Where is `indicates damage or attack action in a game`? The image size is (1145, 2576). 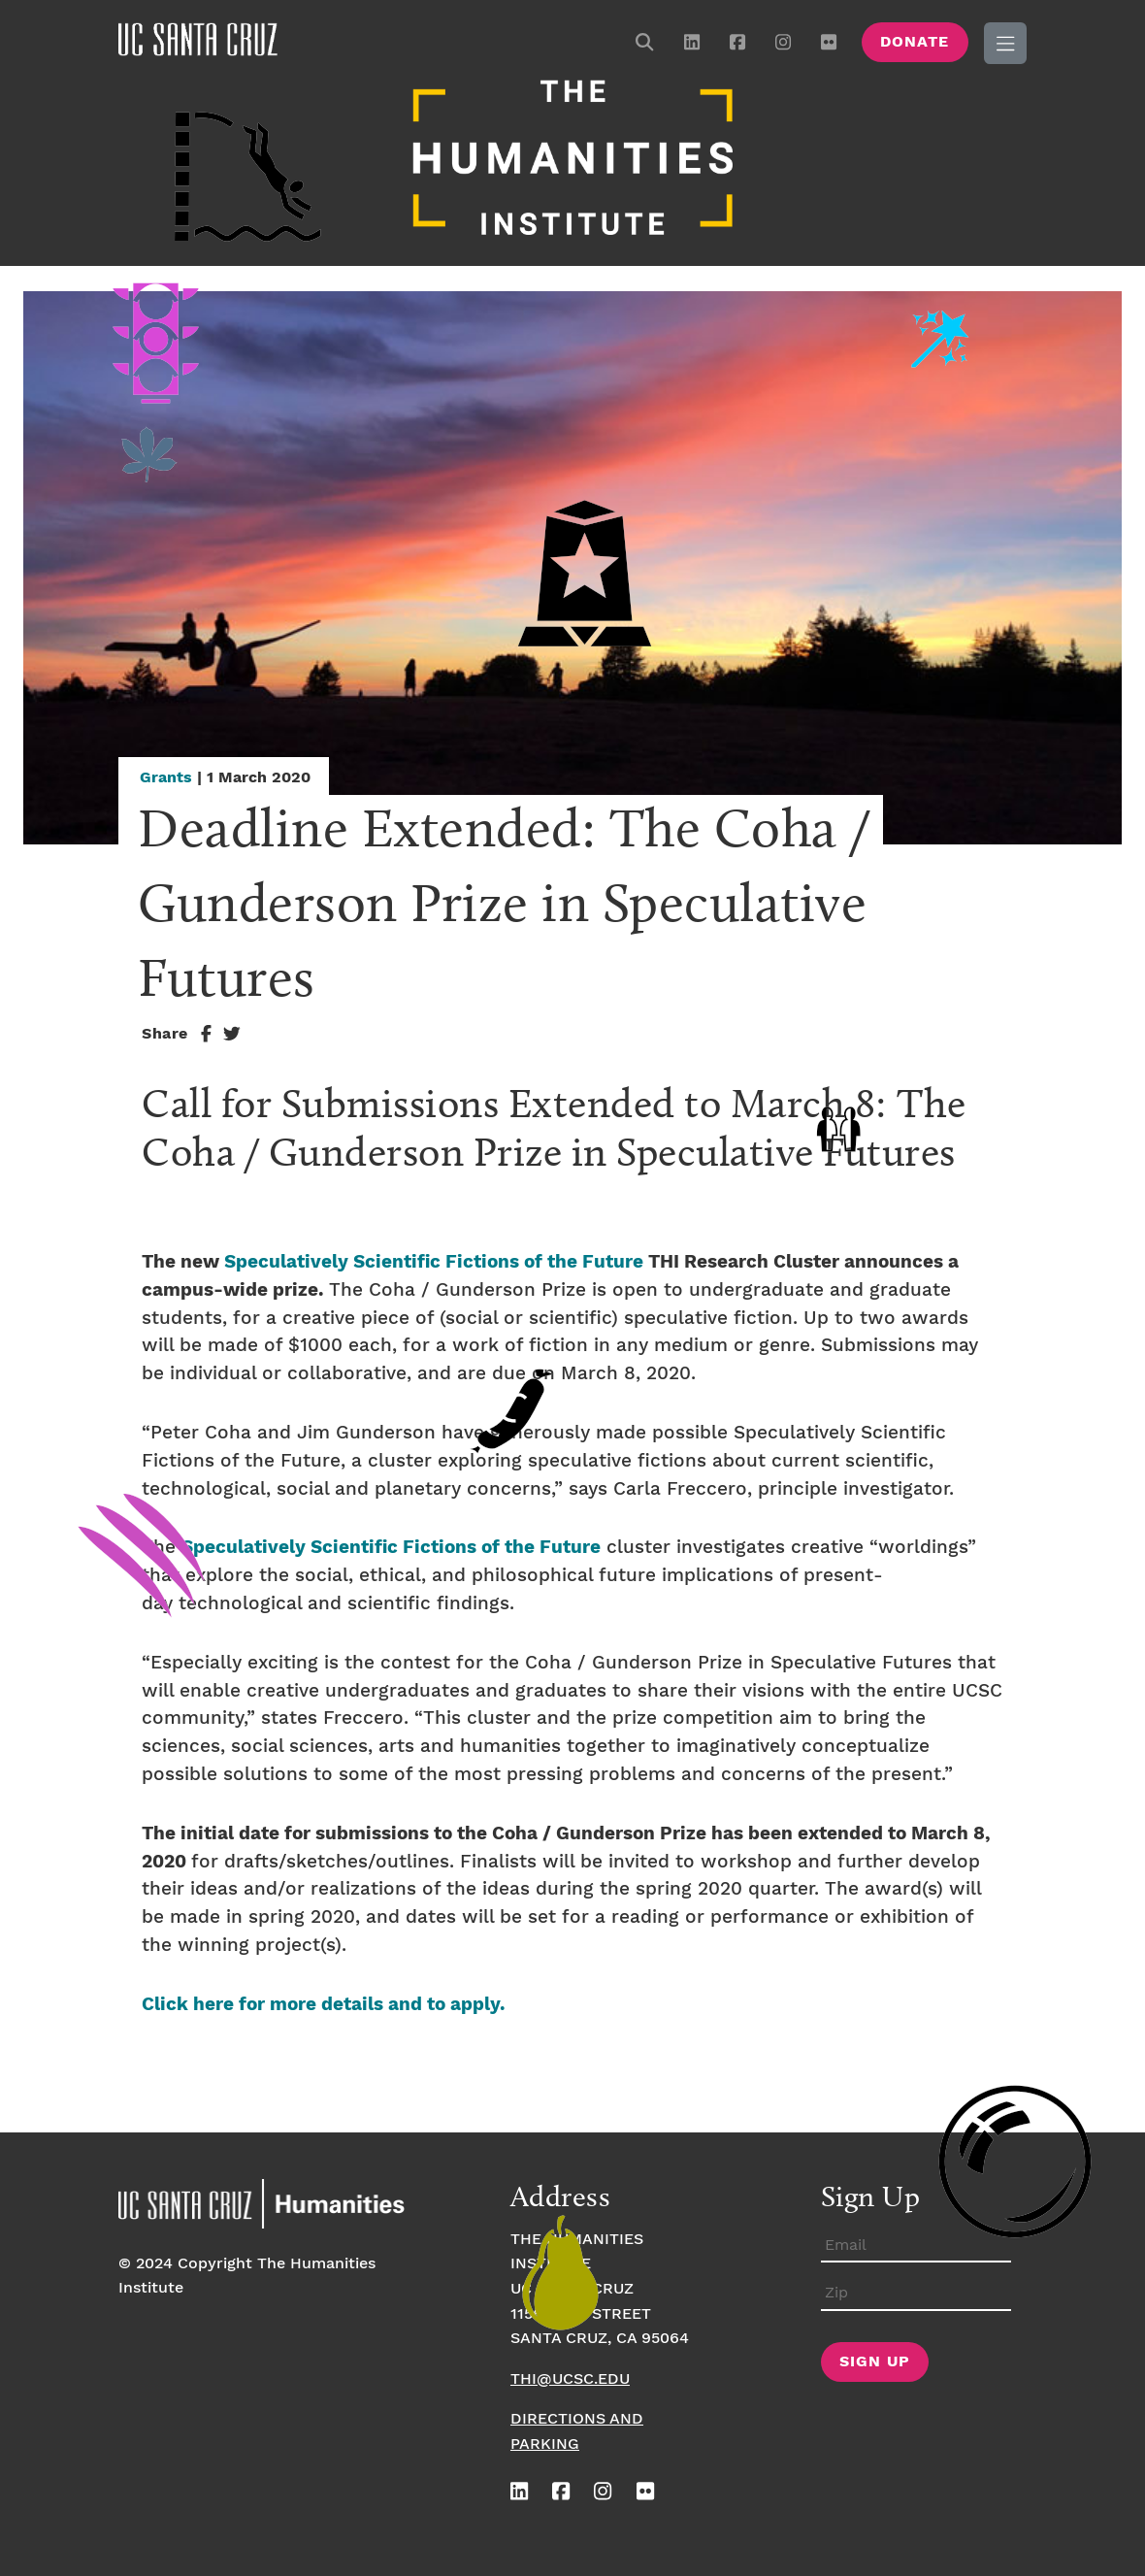
indicates damage or attack action in a game is located at coordinates (141, 1555).